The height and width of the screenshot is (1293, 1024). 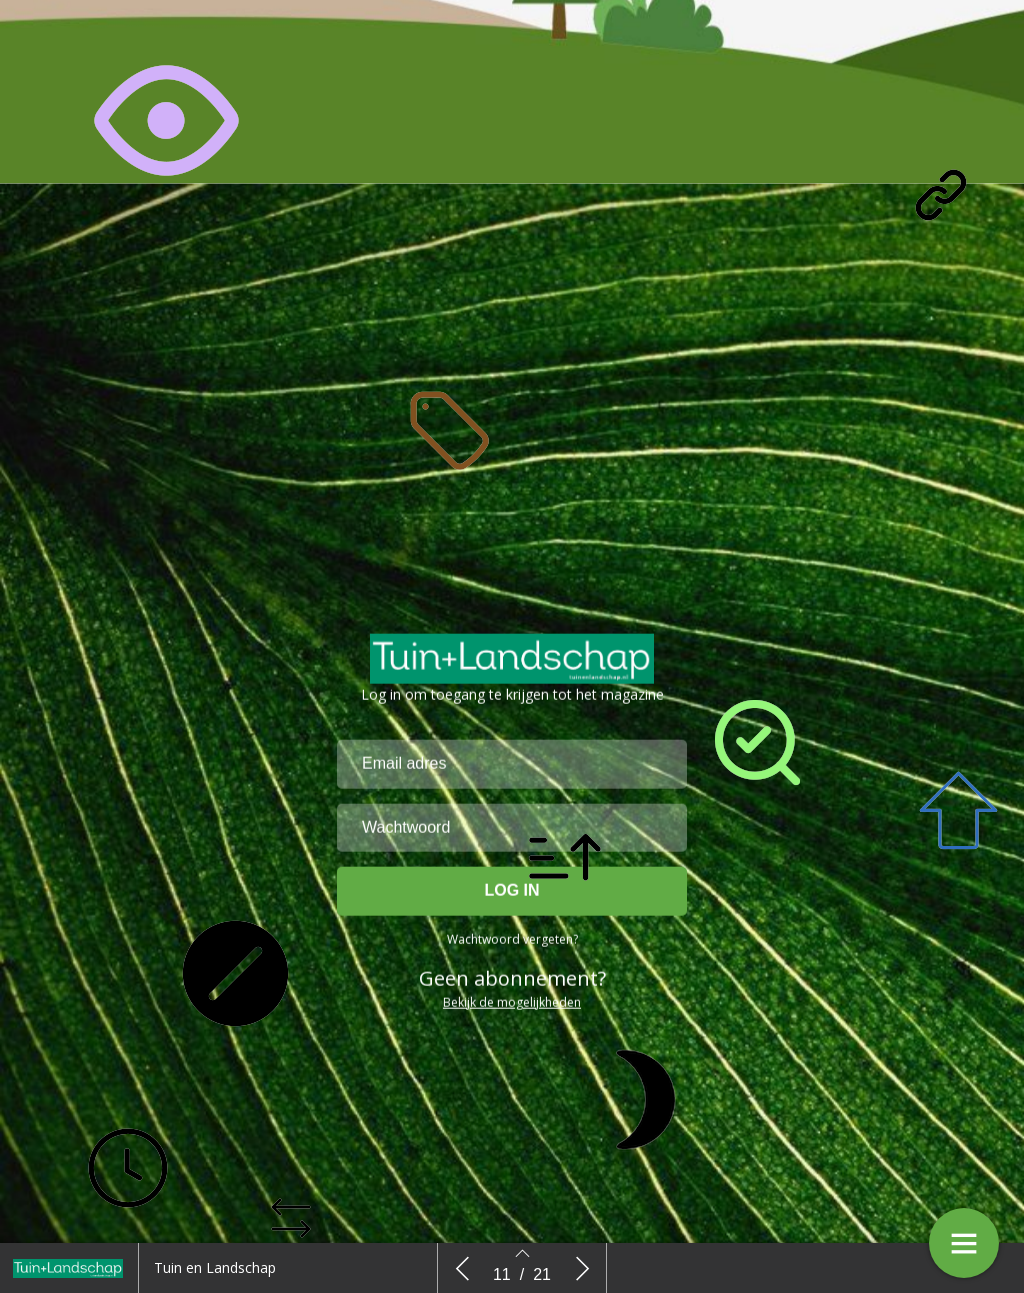 I want to click on view or preview content, so click(x=166, y=120).